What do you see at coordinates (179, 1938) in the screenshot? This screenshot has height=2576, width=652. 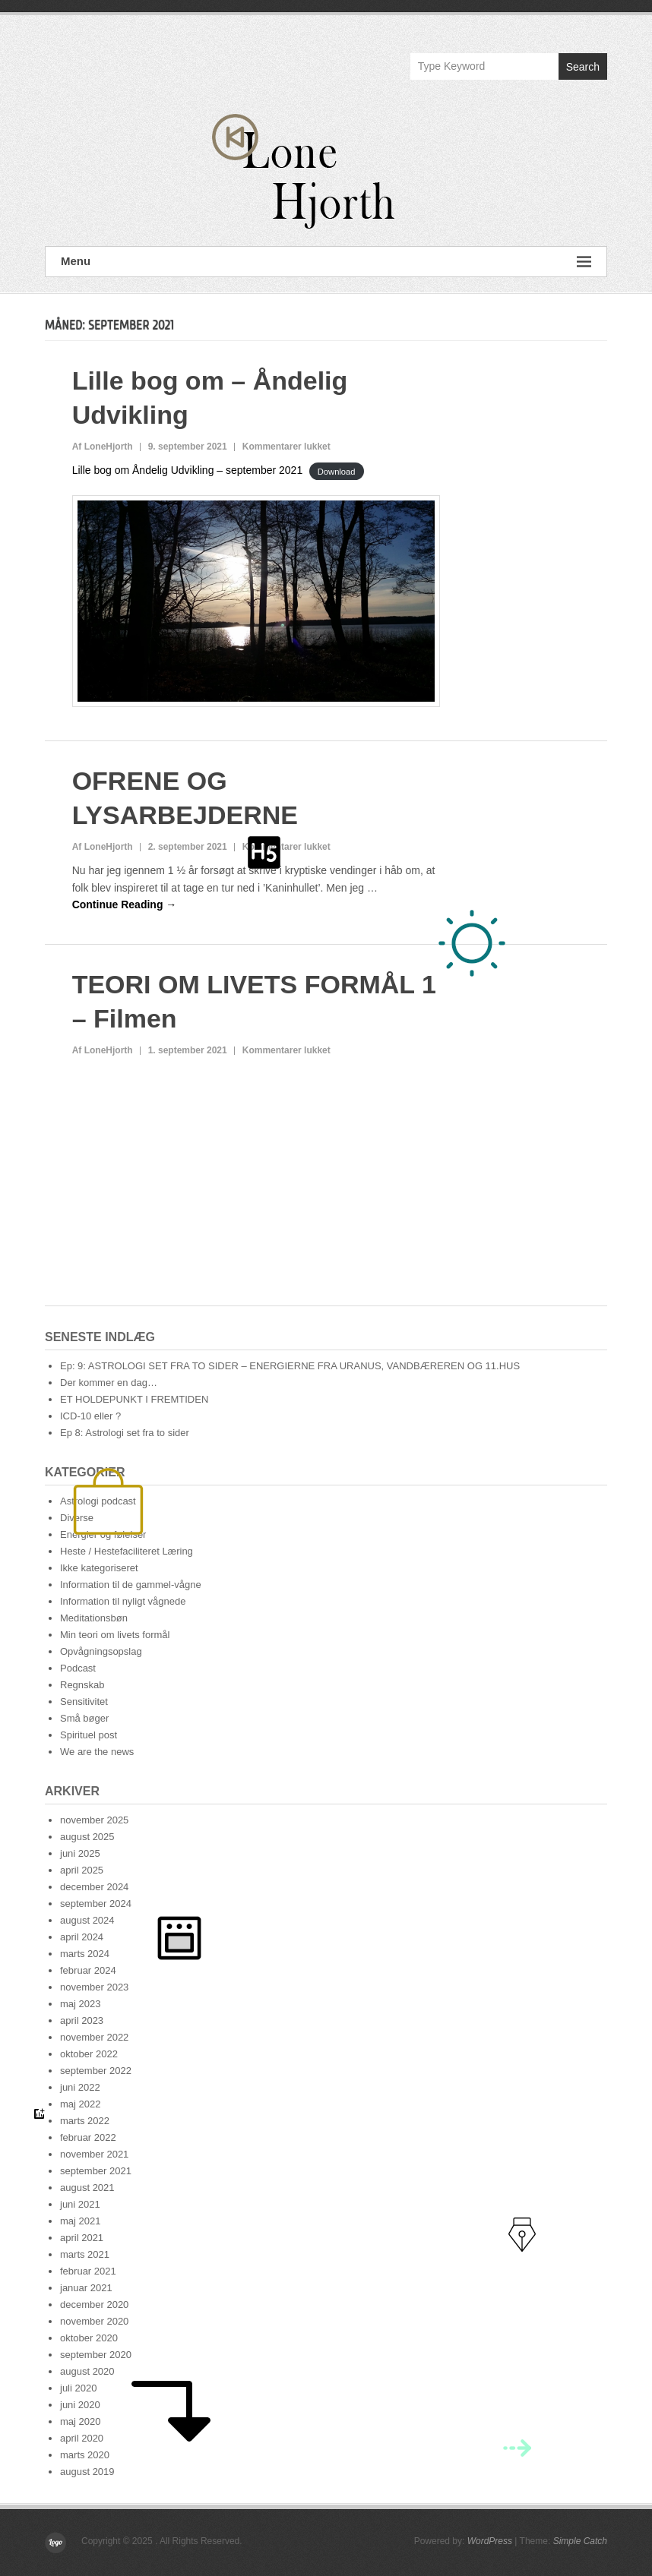 I see `access oven controls in a smart home app` at bounding box center [179, 1938].